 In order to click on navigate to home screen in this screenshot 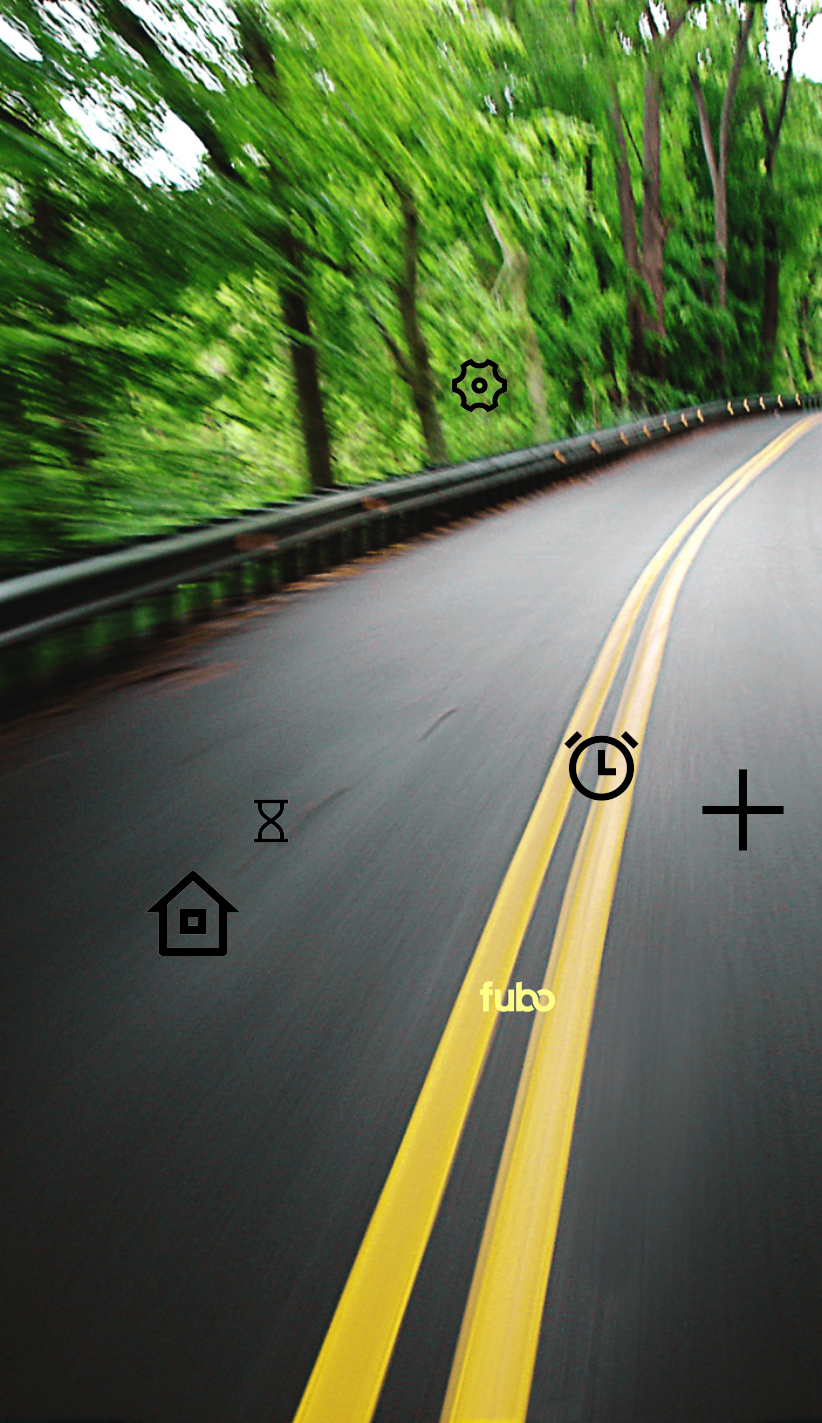, I will do `click(193, 917)`.